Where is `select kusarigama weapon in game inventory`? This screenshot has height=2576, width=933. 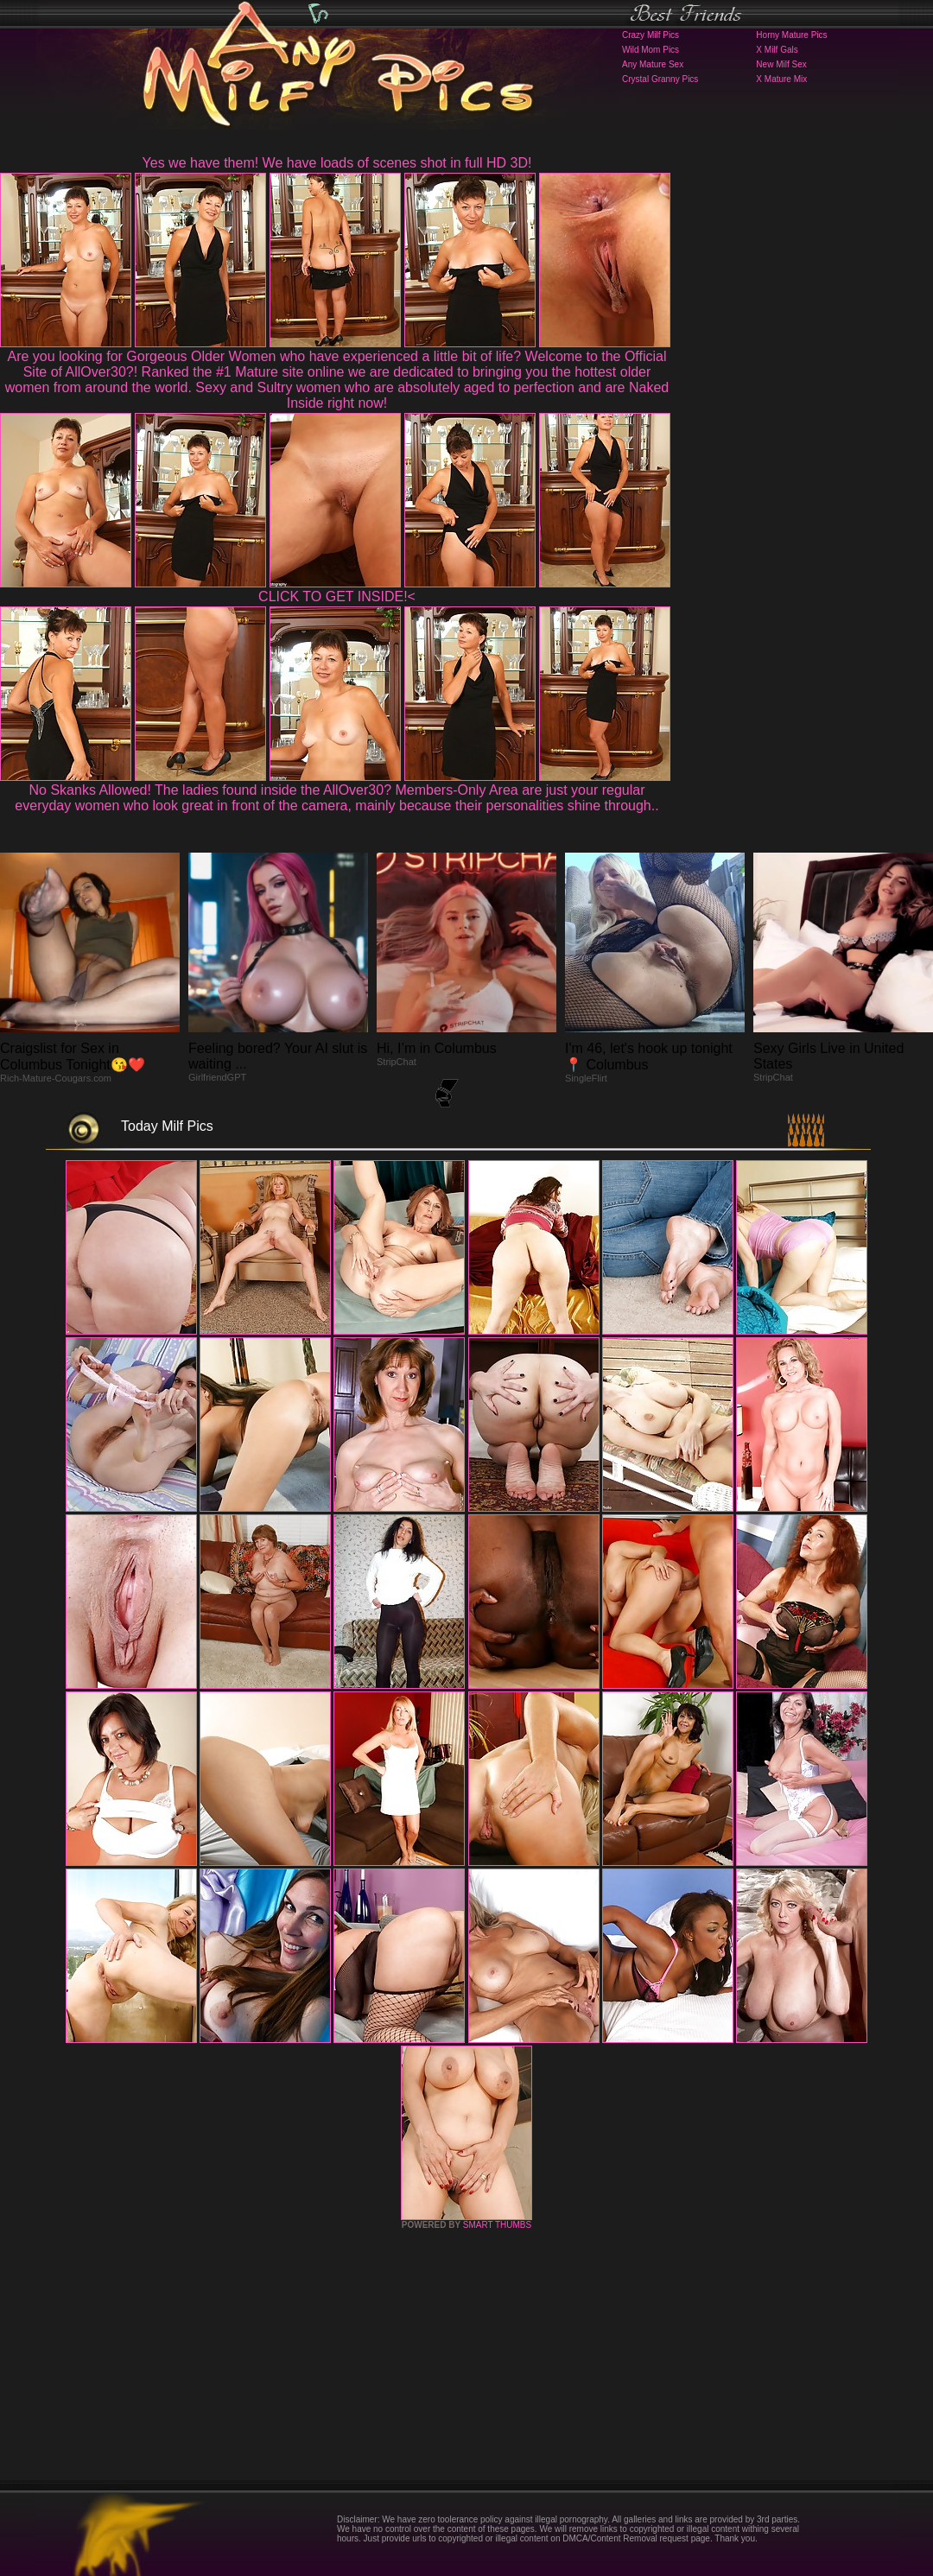
select kusarigama weapon in game inventory is located at coordinates (318, 13).